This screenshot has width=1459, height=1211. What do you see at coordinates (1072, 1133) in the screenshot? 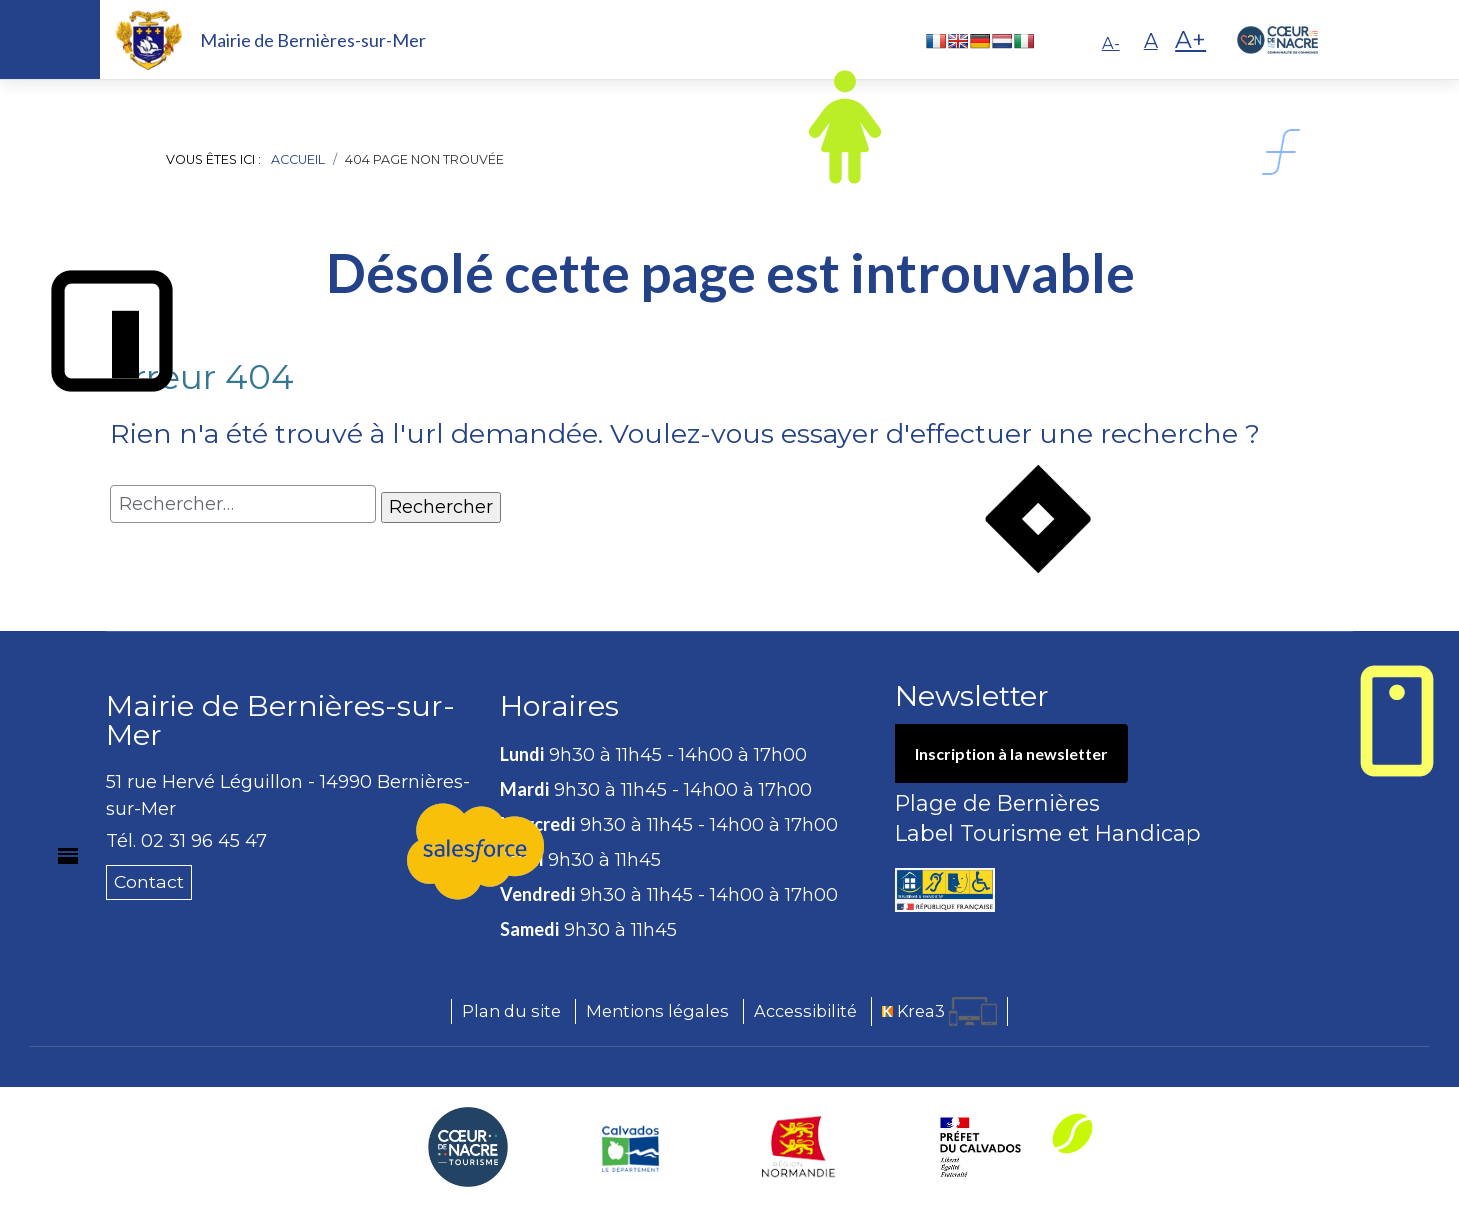
I see `browse coffee shops or cafés nearby` at bounding box center [1072, 1133].